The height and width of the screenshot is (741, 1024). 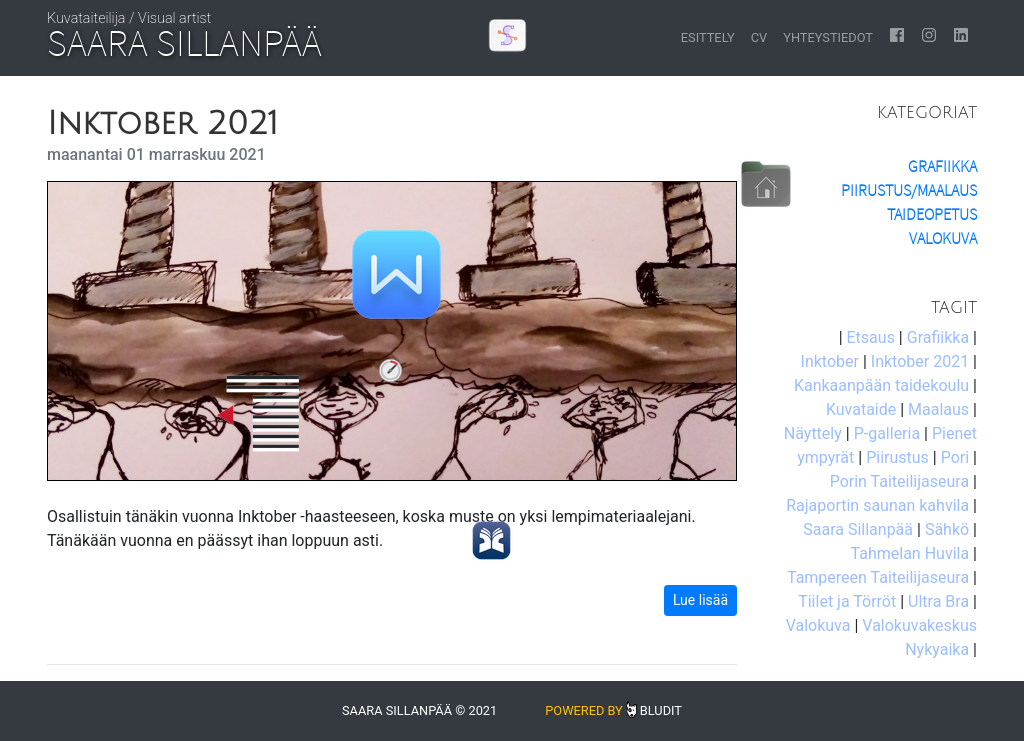 What do you see at coordinates (390, 370) in the screenshot?
I see `open sysprof system profiler` at bounding box center [390, 370].